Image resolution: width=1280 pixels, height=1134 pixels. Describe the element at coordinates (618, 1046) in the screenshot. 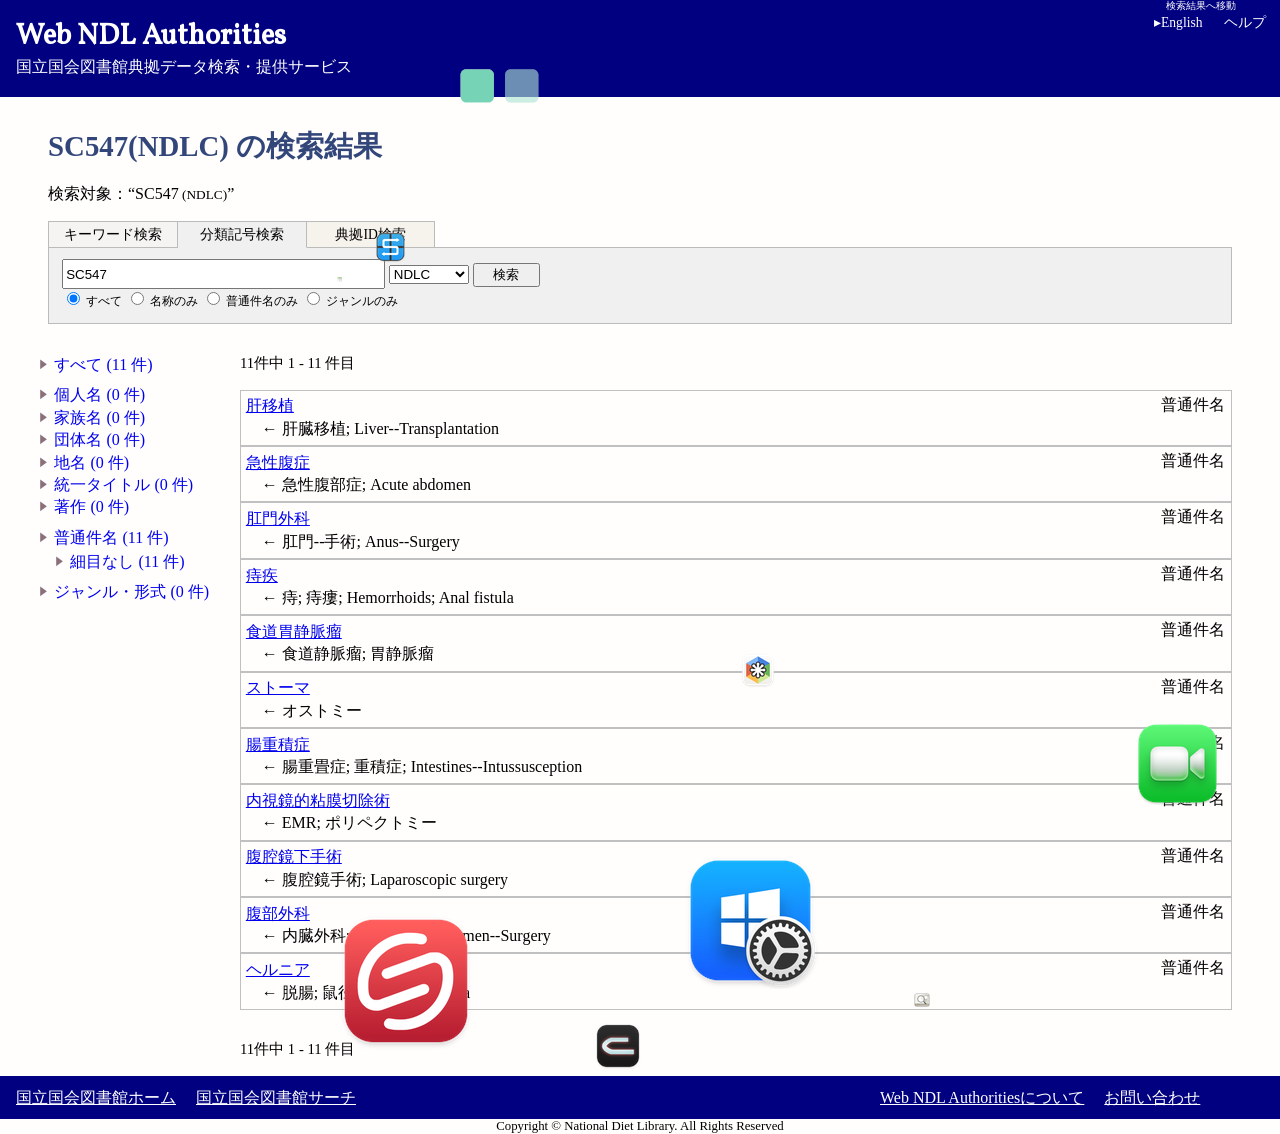

I see `launch crysis game` at that location.